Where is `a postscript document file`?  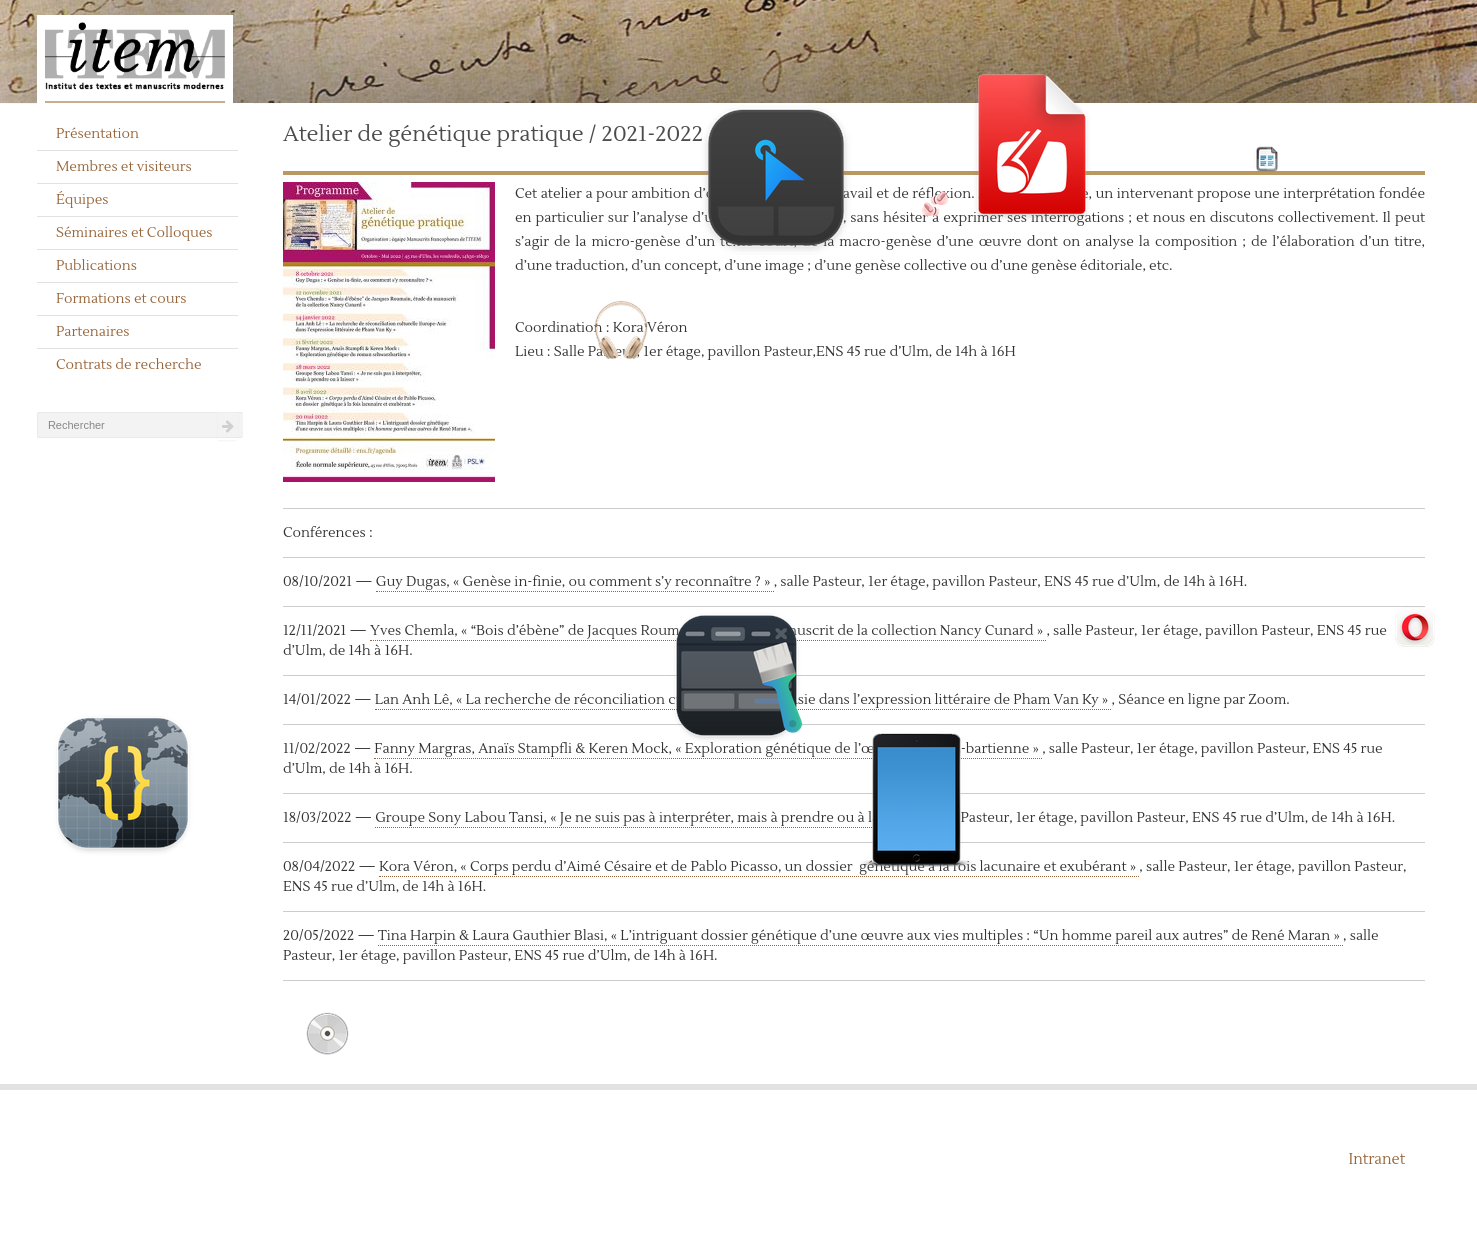
a postscript document file is located at coordinates (1032, 147).